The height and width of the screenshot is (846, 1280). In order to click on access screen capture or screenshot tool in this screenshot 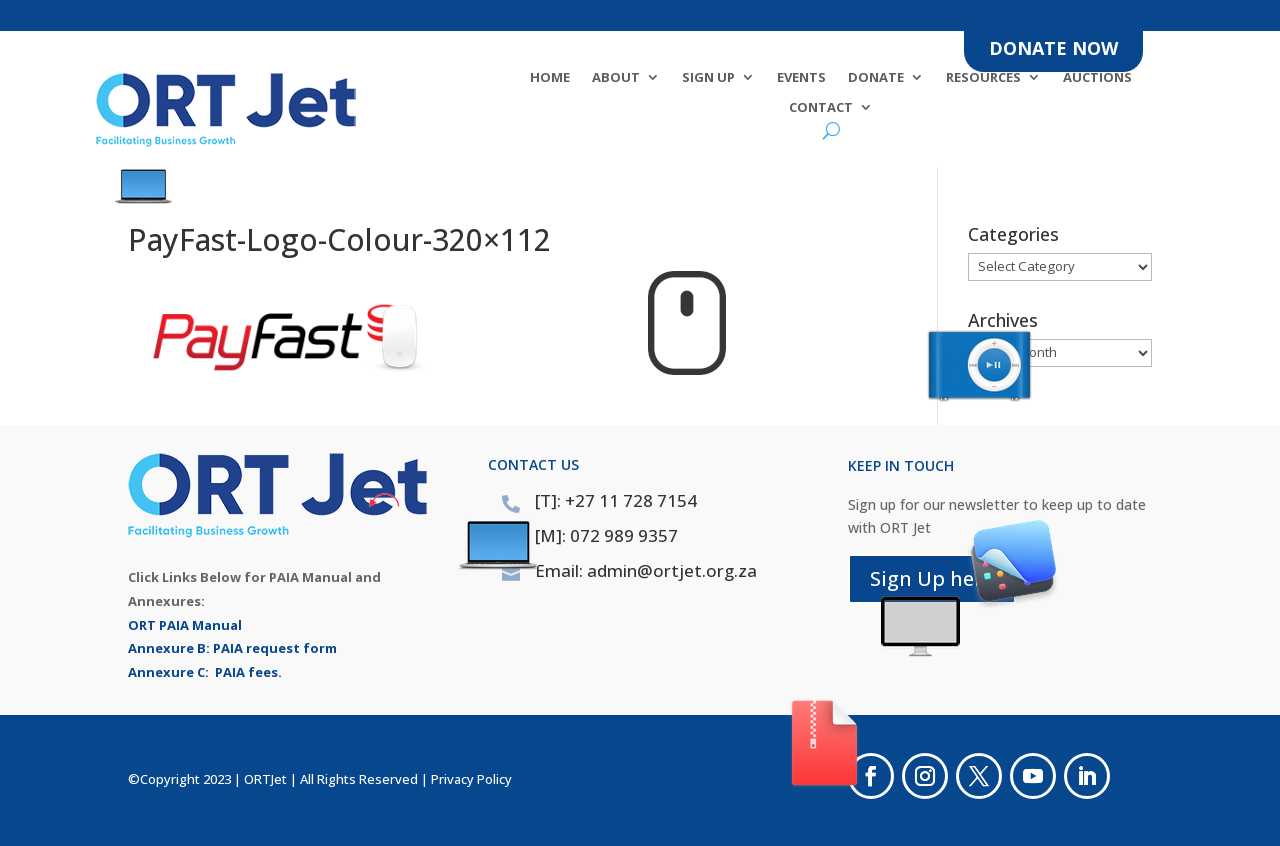, I will do `click(1012, 562)`.